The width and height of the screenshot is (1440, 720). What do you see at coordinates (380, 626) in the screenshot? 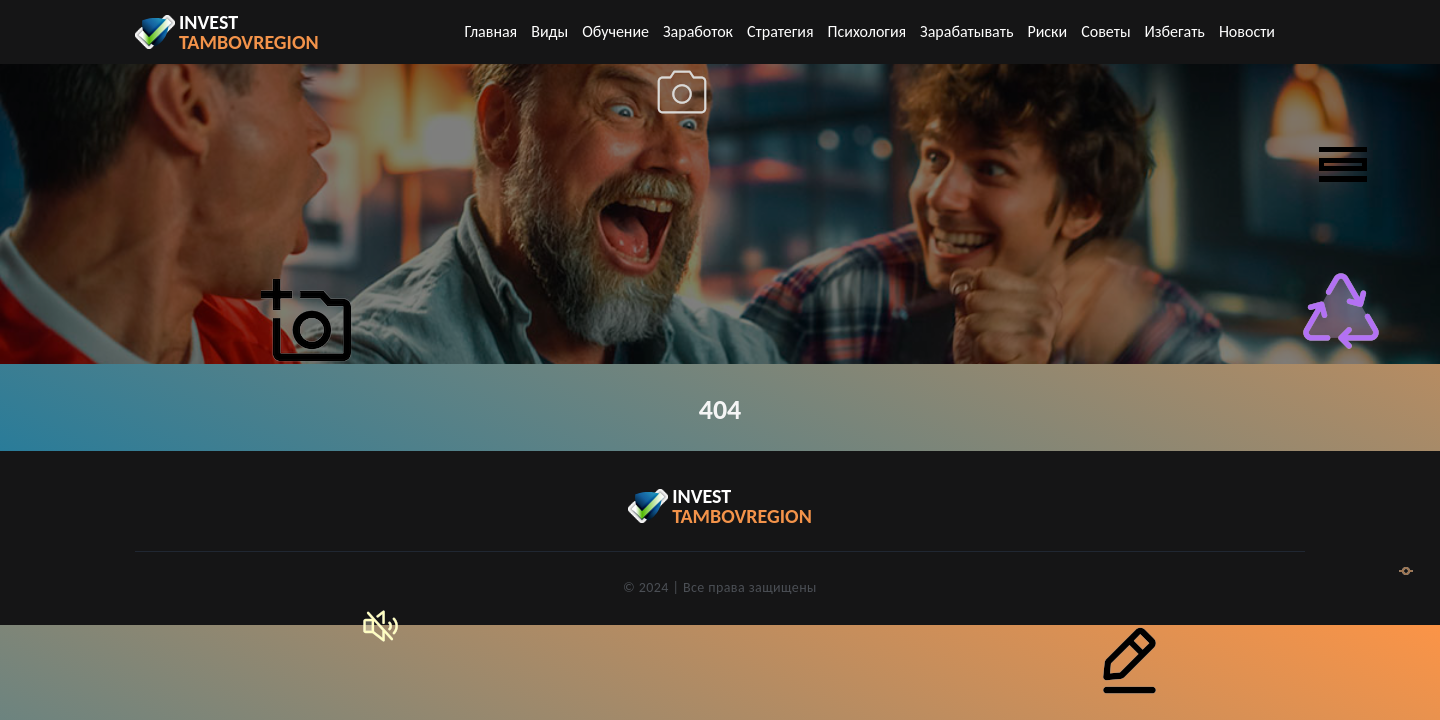
I see `mute audio or sound` at bounding box center [380, 626].